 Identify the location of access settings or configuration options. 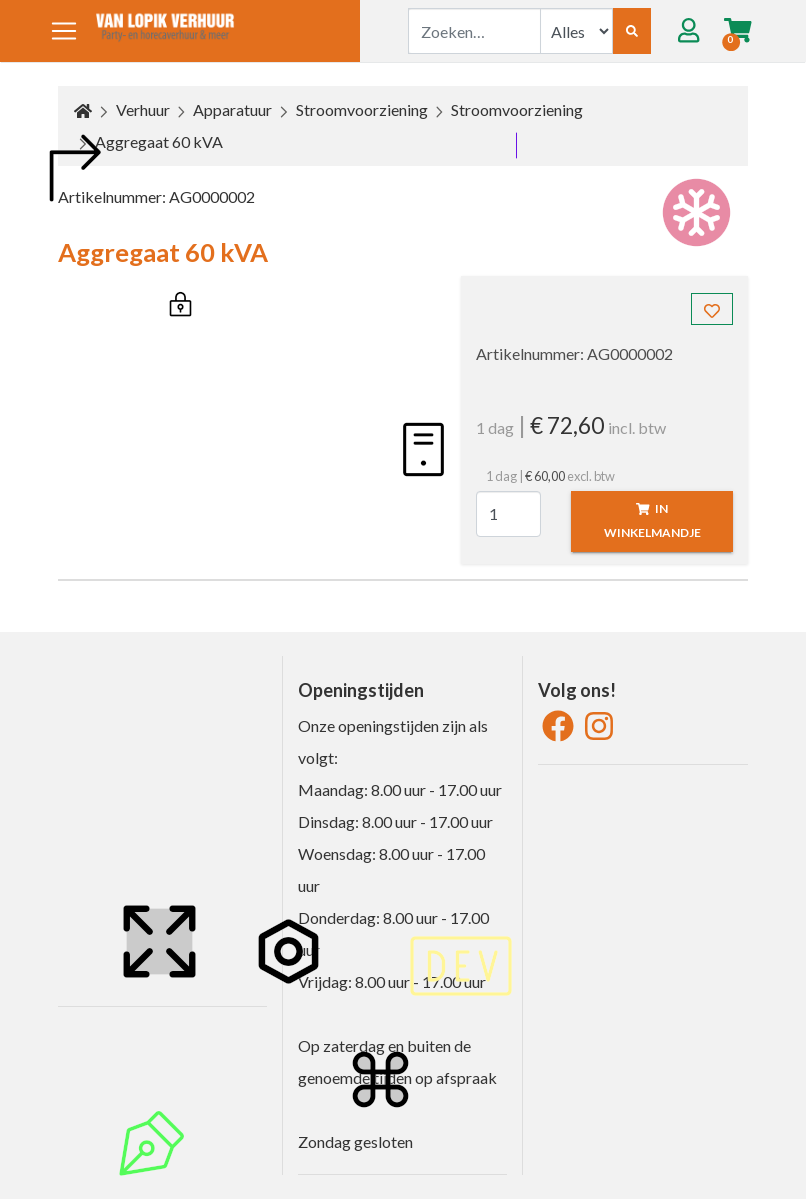
(288, 951).